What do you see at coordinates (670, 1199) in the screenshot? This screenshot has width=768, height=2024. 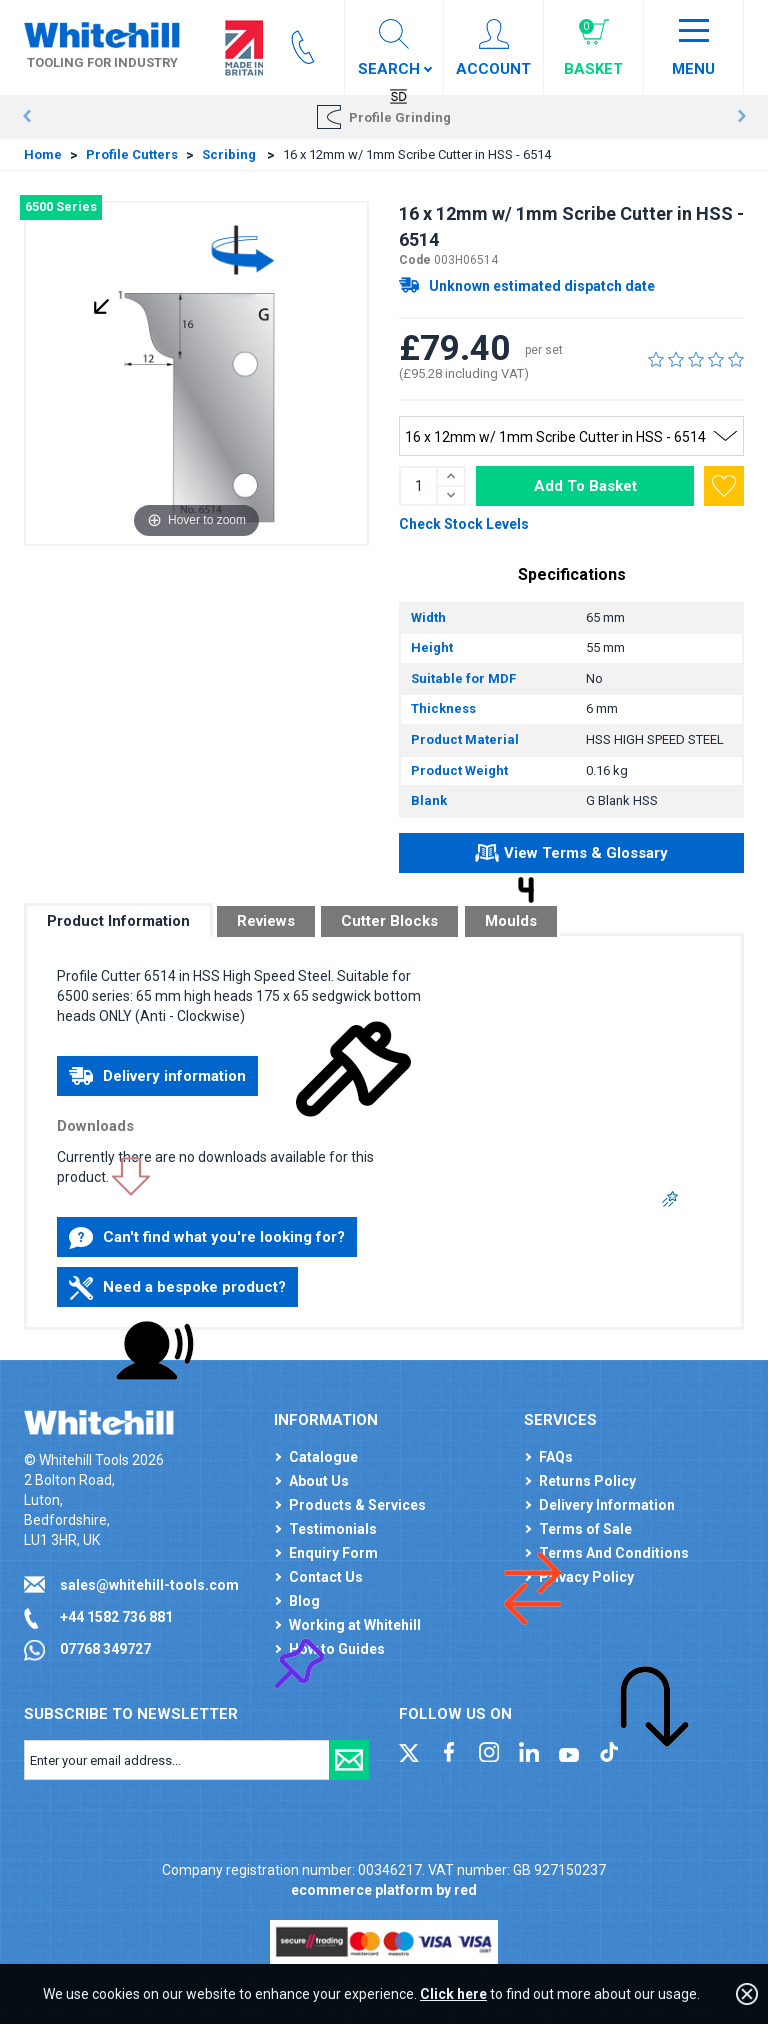 I see `mark as favorite or highlight content` at bounding box center [670, 1199].